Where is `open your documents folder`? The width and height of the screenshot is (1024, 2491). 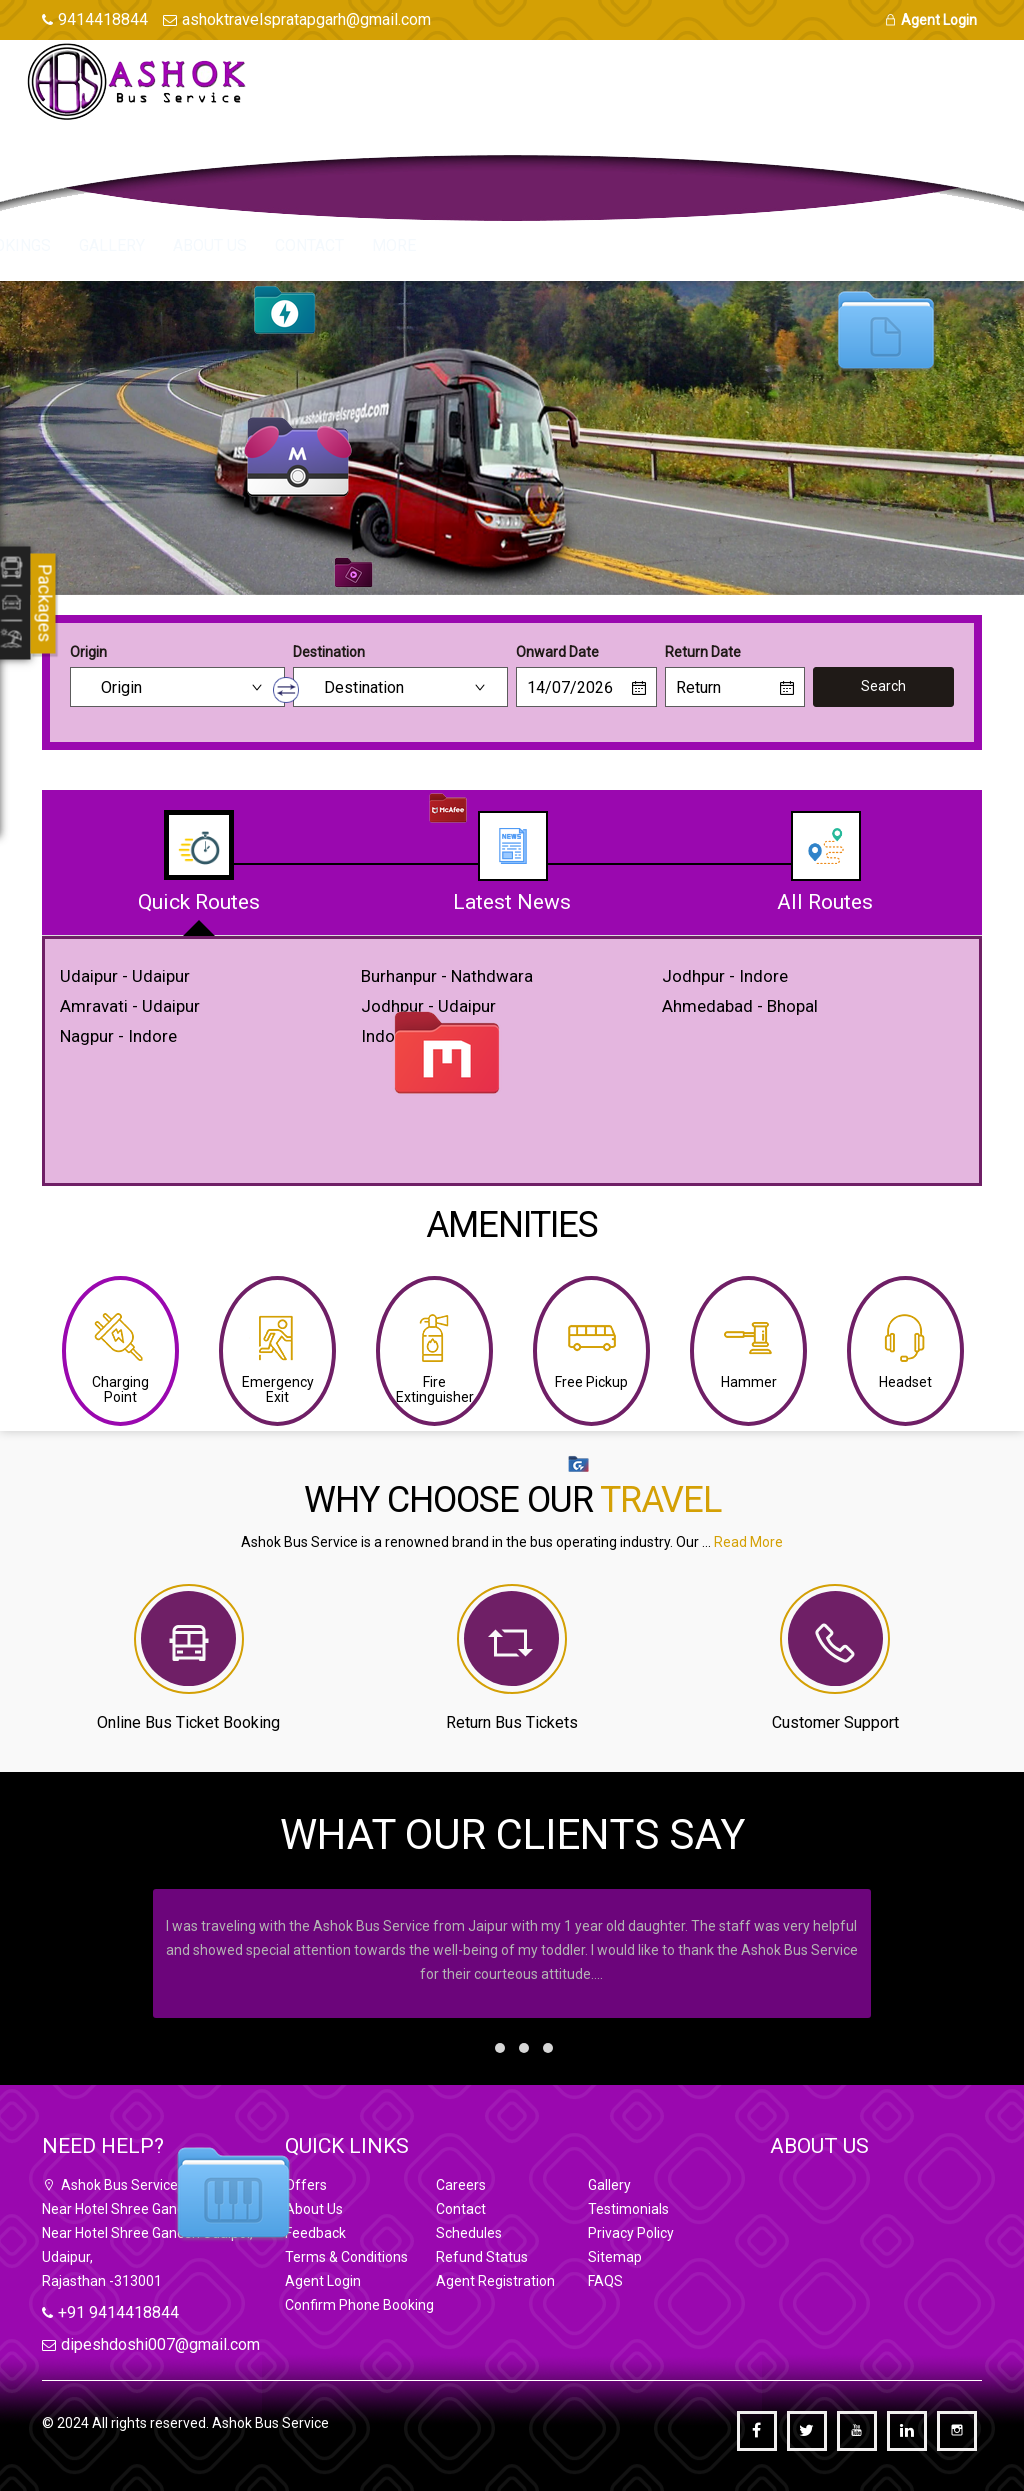 open your documents folder is located at coordinates (886, 330).